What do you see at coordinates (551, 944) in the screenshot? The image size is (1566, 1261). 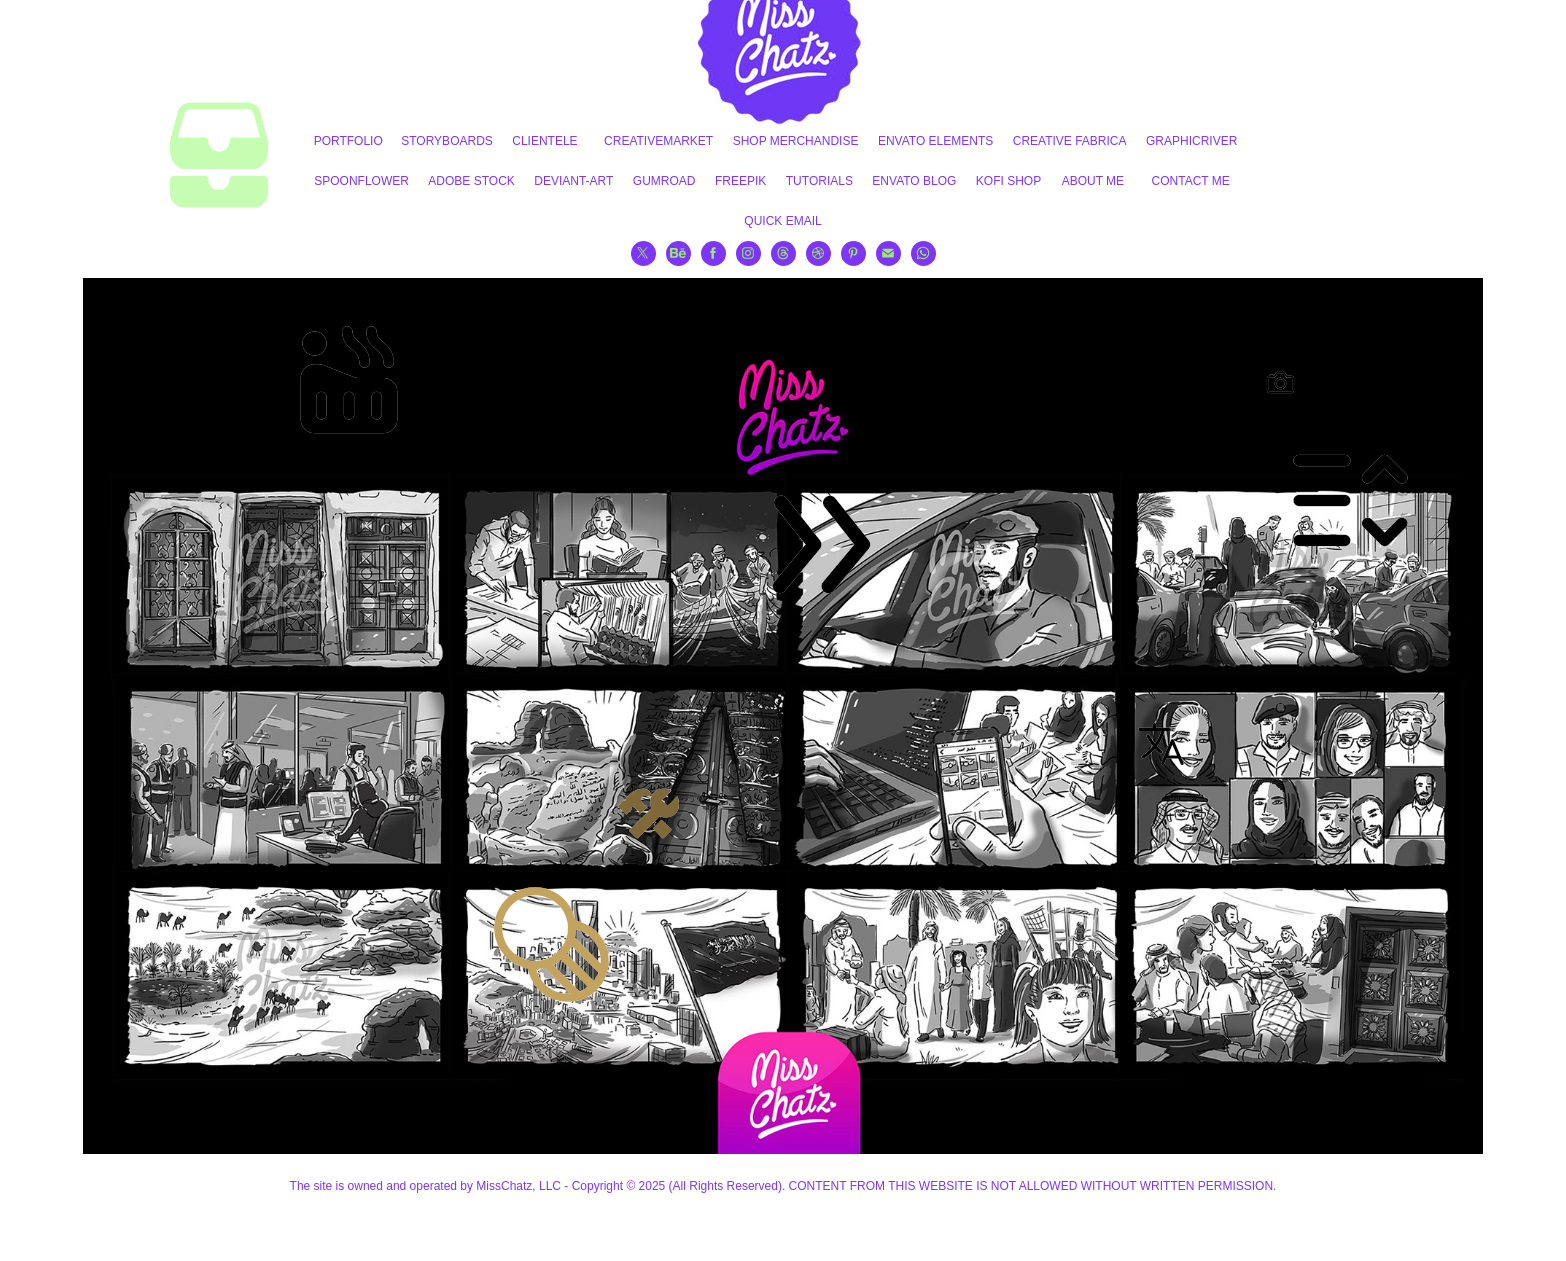 I see `subtract one shape from another` at bounding box center [551, 944].